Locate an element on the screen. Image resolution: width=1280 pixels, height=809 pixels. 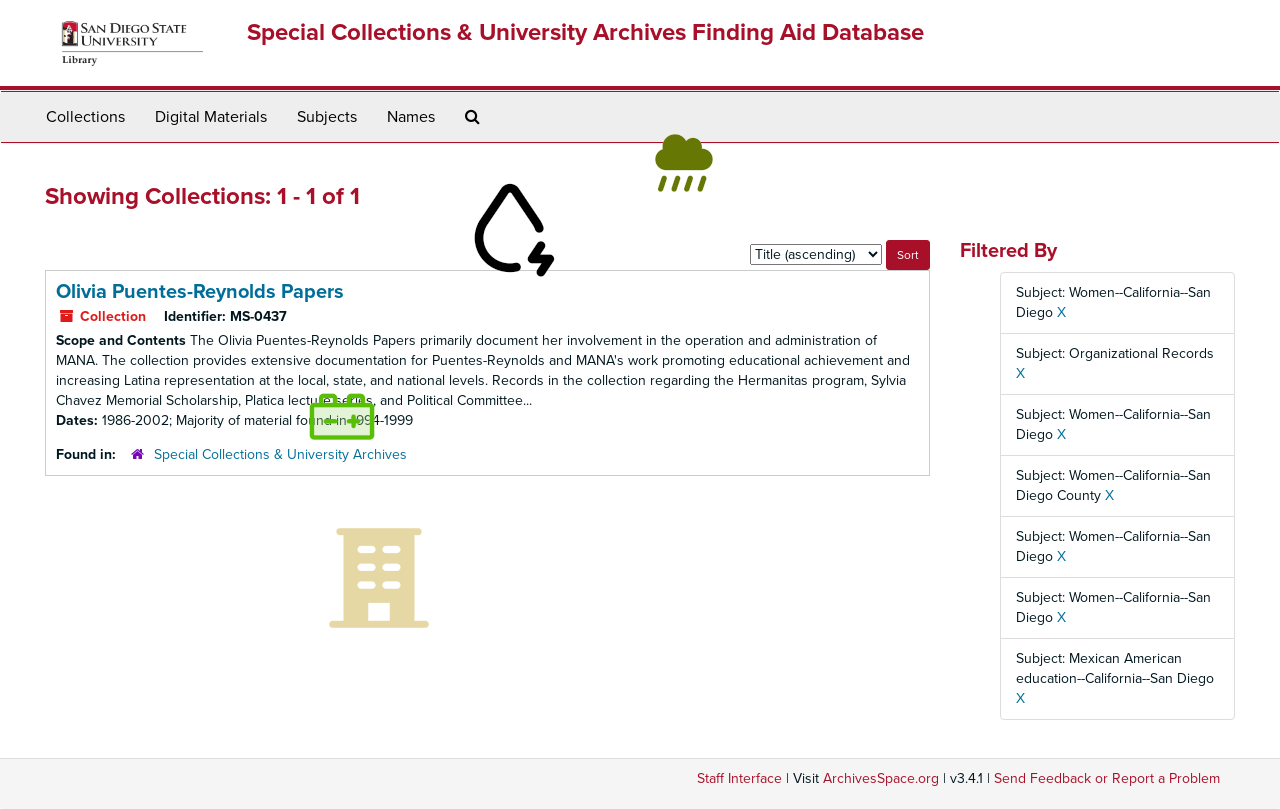
hydroelectric power or water energy indicator is located at coordinates (510, 228).